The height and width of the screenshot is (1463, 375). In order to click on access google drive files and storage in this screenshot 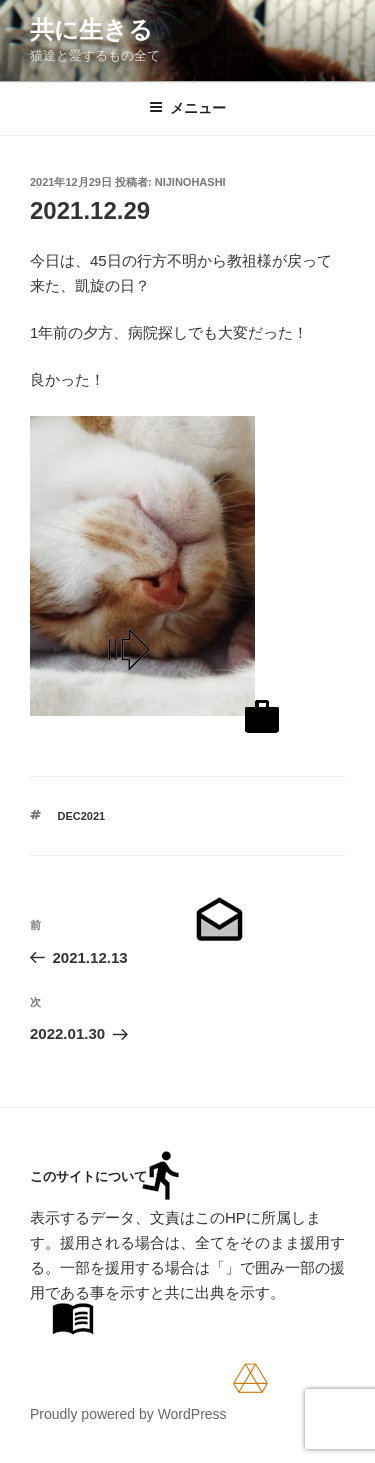, I will do `click(250, 1379)`.